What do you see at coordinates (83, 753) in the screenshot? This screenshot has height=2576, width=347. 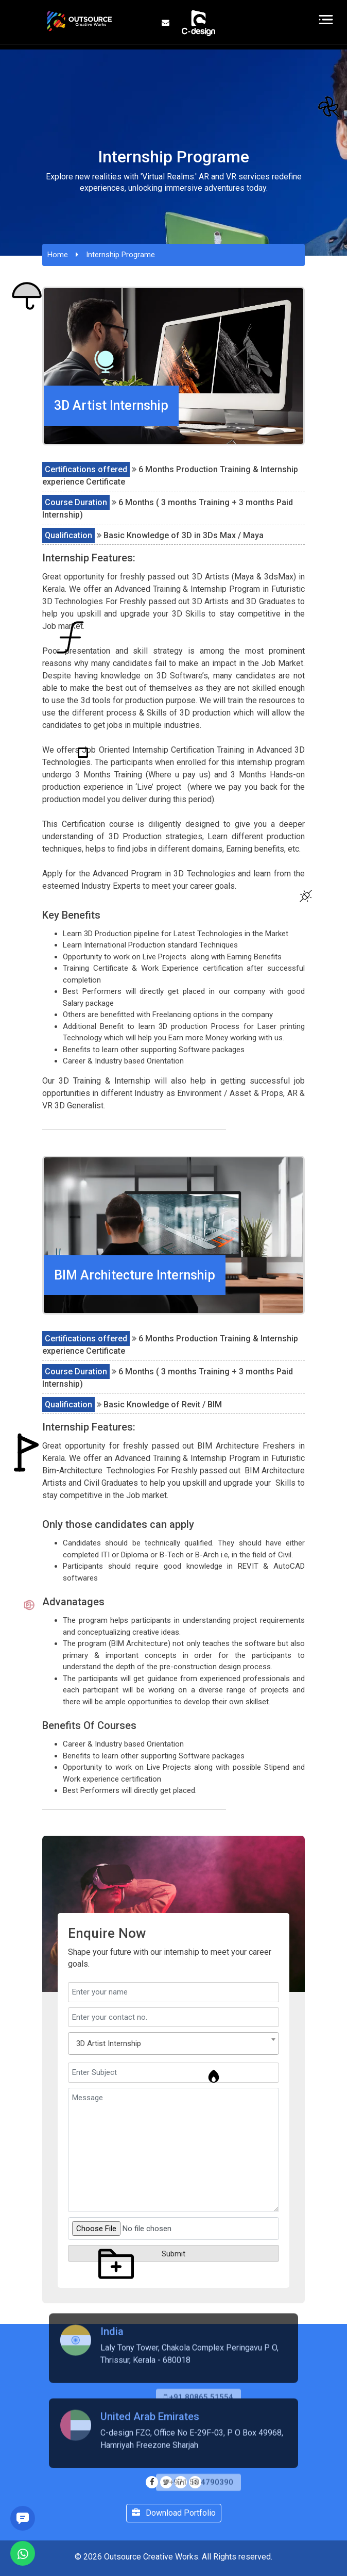 I see `crop image to square aspect ratio` at bounding box center [83, 753].